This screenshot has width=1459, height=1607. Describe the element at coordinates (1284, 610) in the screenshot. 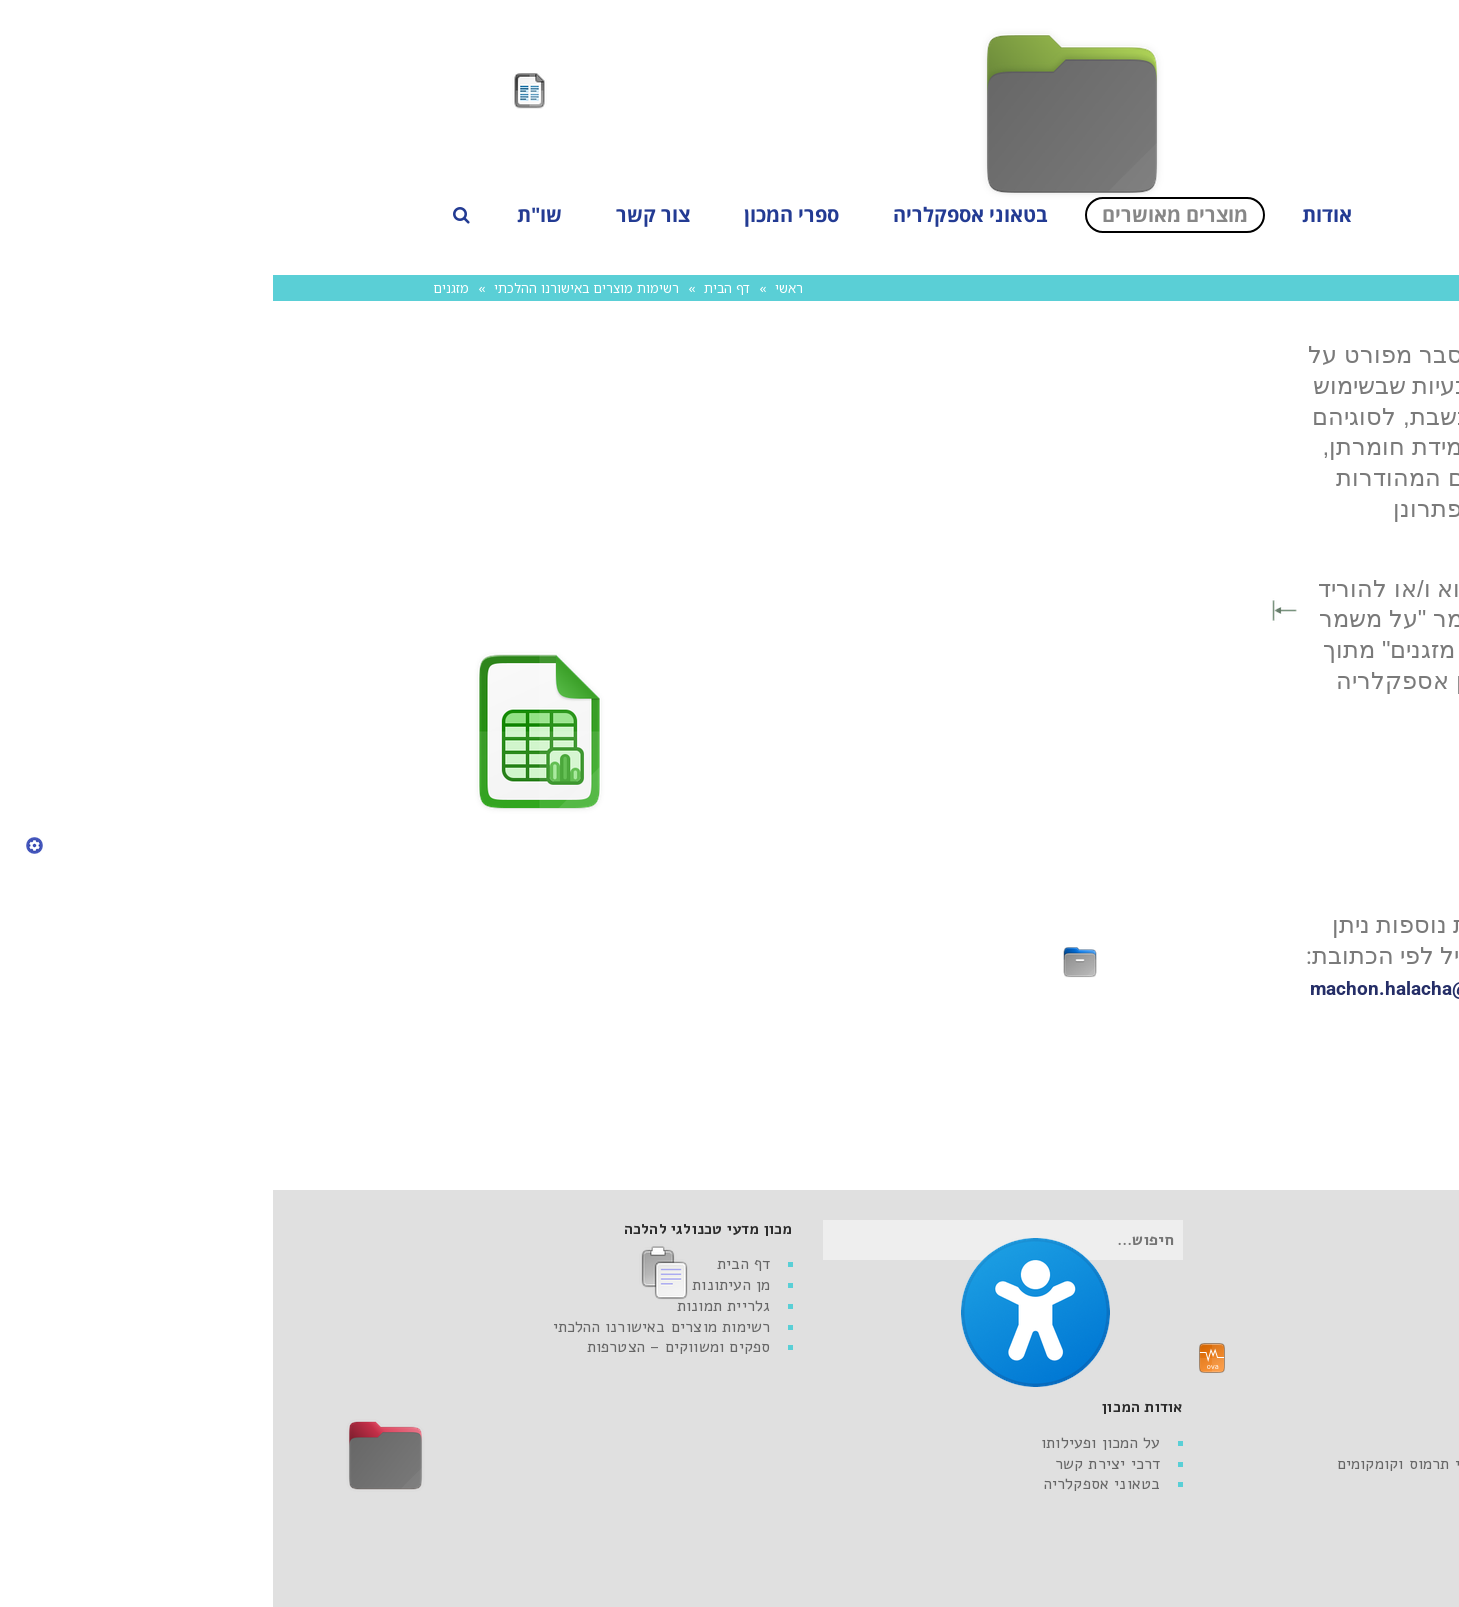

I see `go to the first item in a list or sequence` at that location.